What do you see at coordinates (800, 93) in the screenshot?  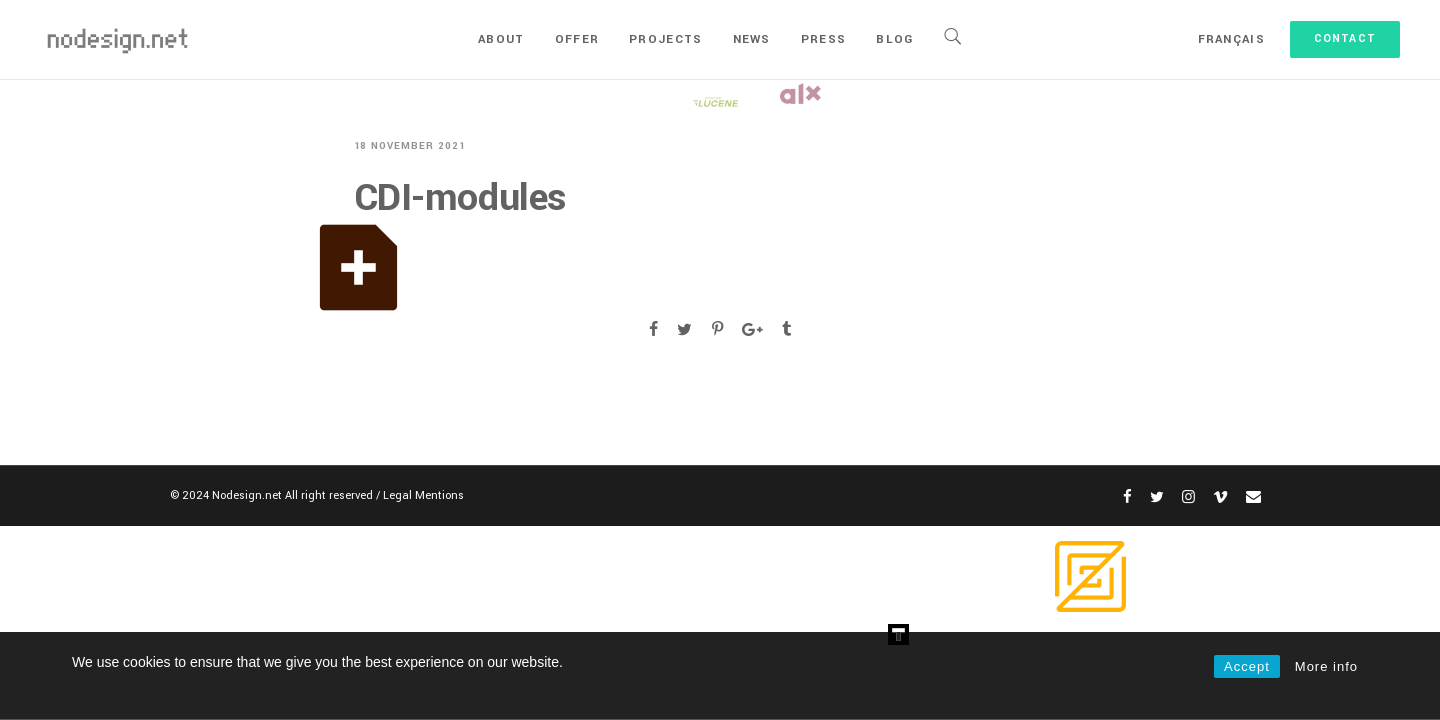 I see `alx brand logo` at bounding box center [800, 93].